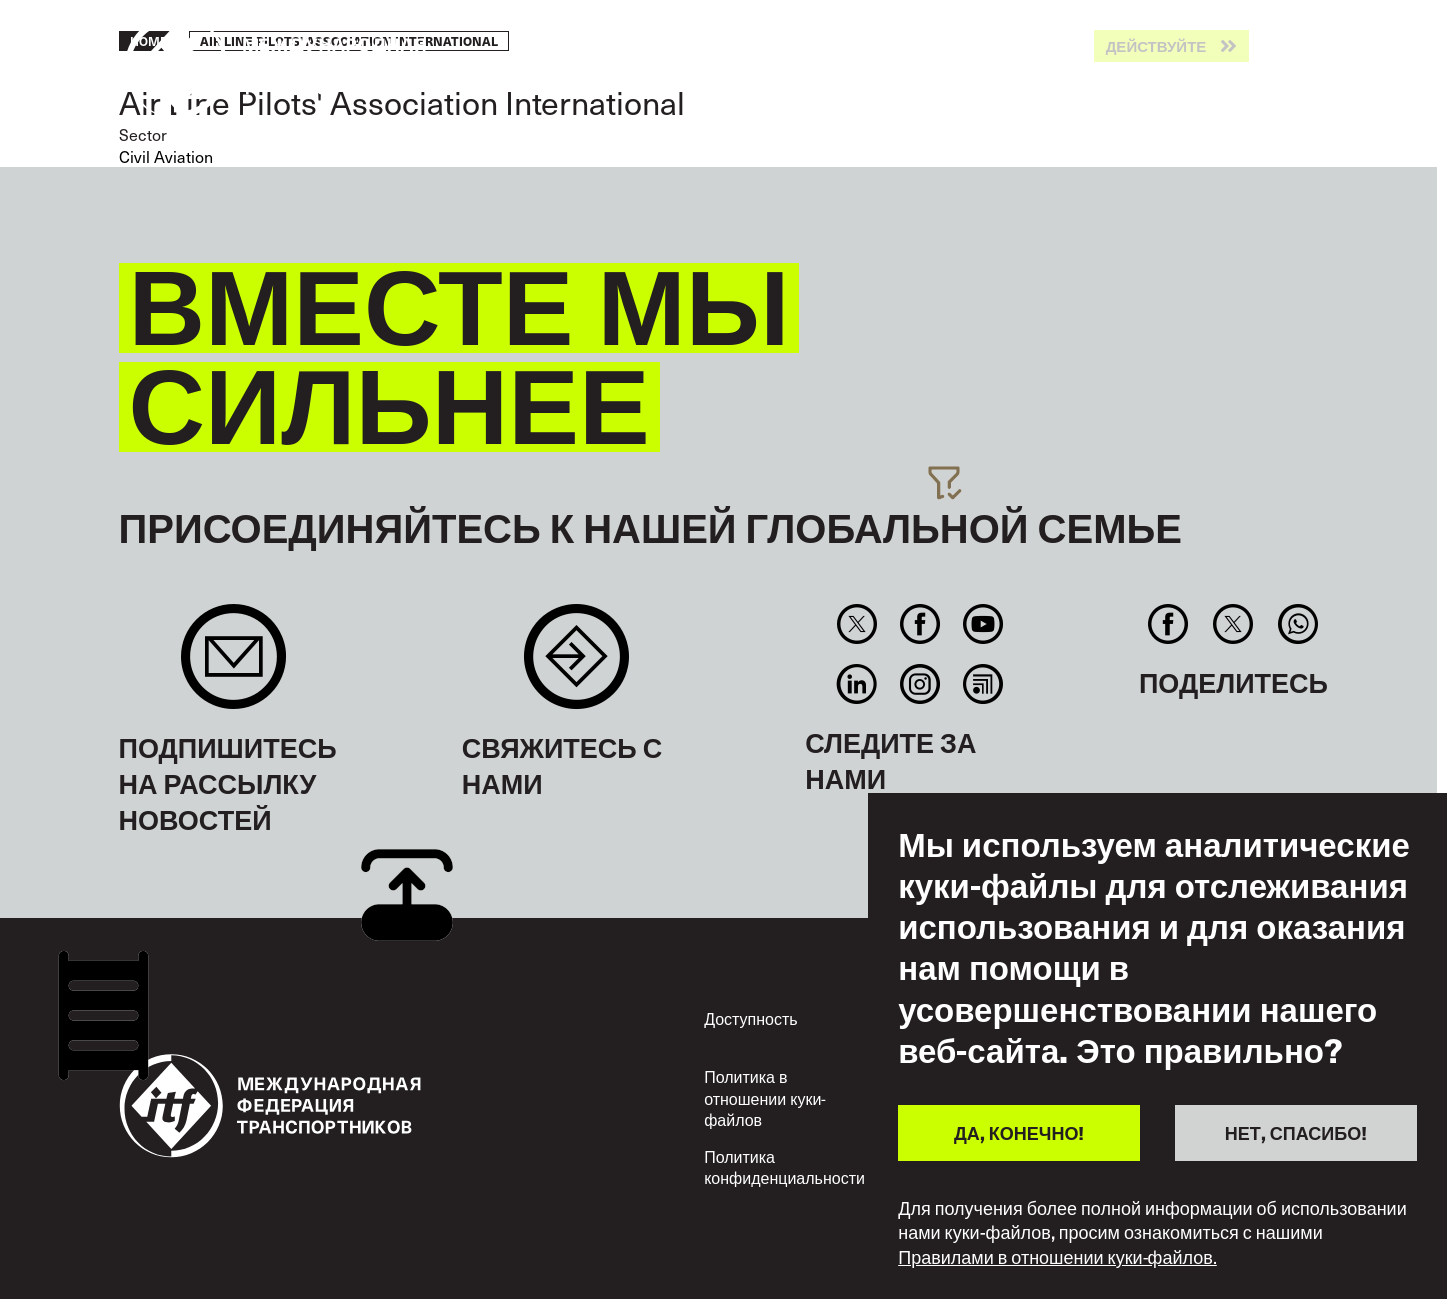  What do you see at coordinates (944, 482) in the screenshot?
I see `filter applied successfully` at bounding box center [944, 482].